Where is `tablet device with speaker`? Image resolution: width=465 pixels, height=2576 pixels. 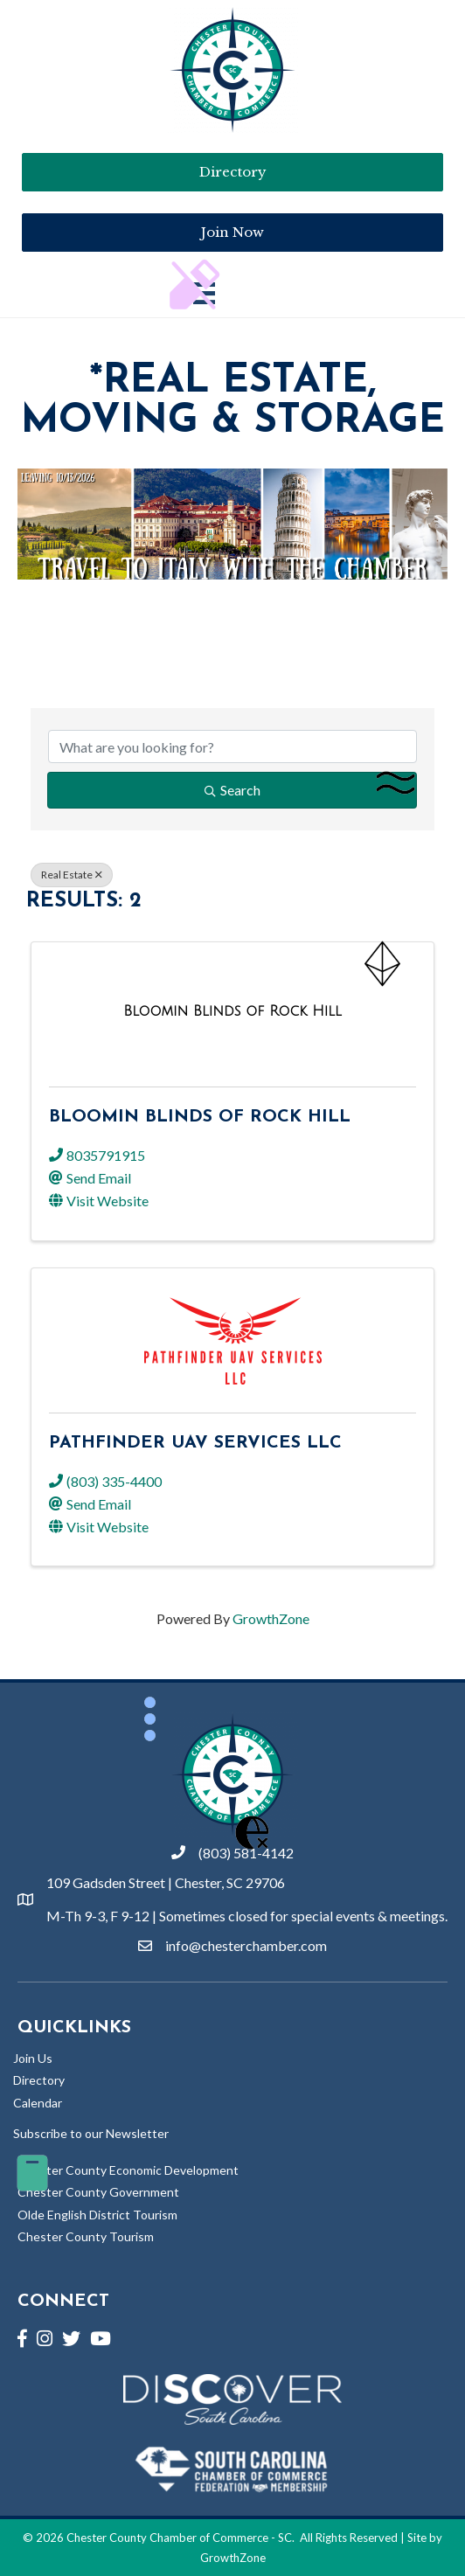
tablet device with speaker is located at coordinates (32, 2173).